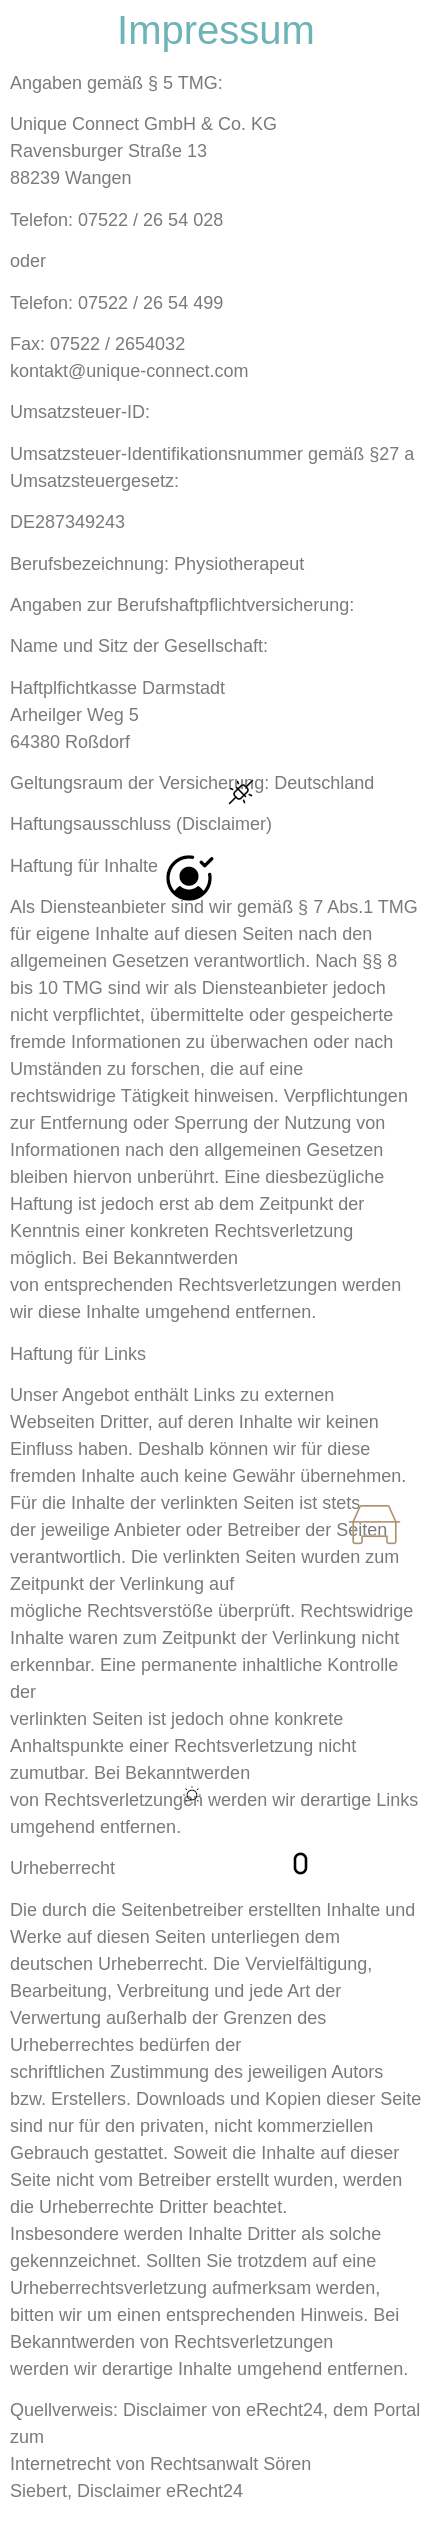 This screenshot has width=432, height=2530. What do you see at coordinates (241, 792) in the screenshot?
I see `indicates an active connection or paired devices` at bounding box center [241, 792].